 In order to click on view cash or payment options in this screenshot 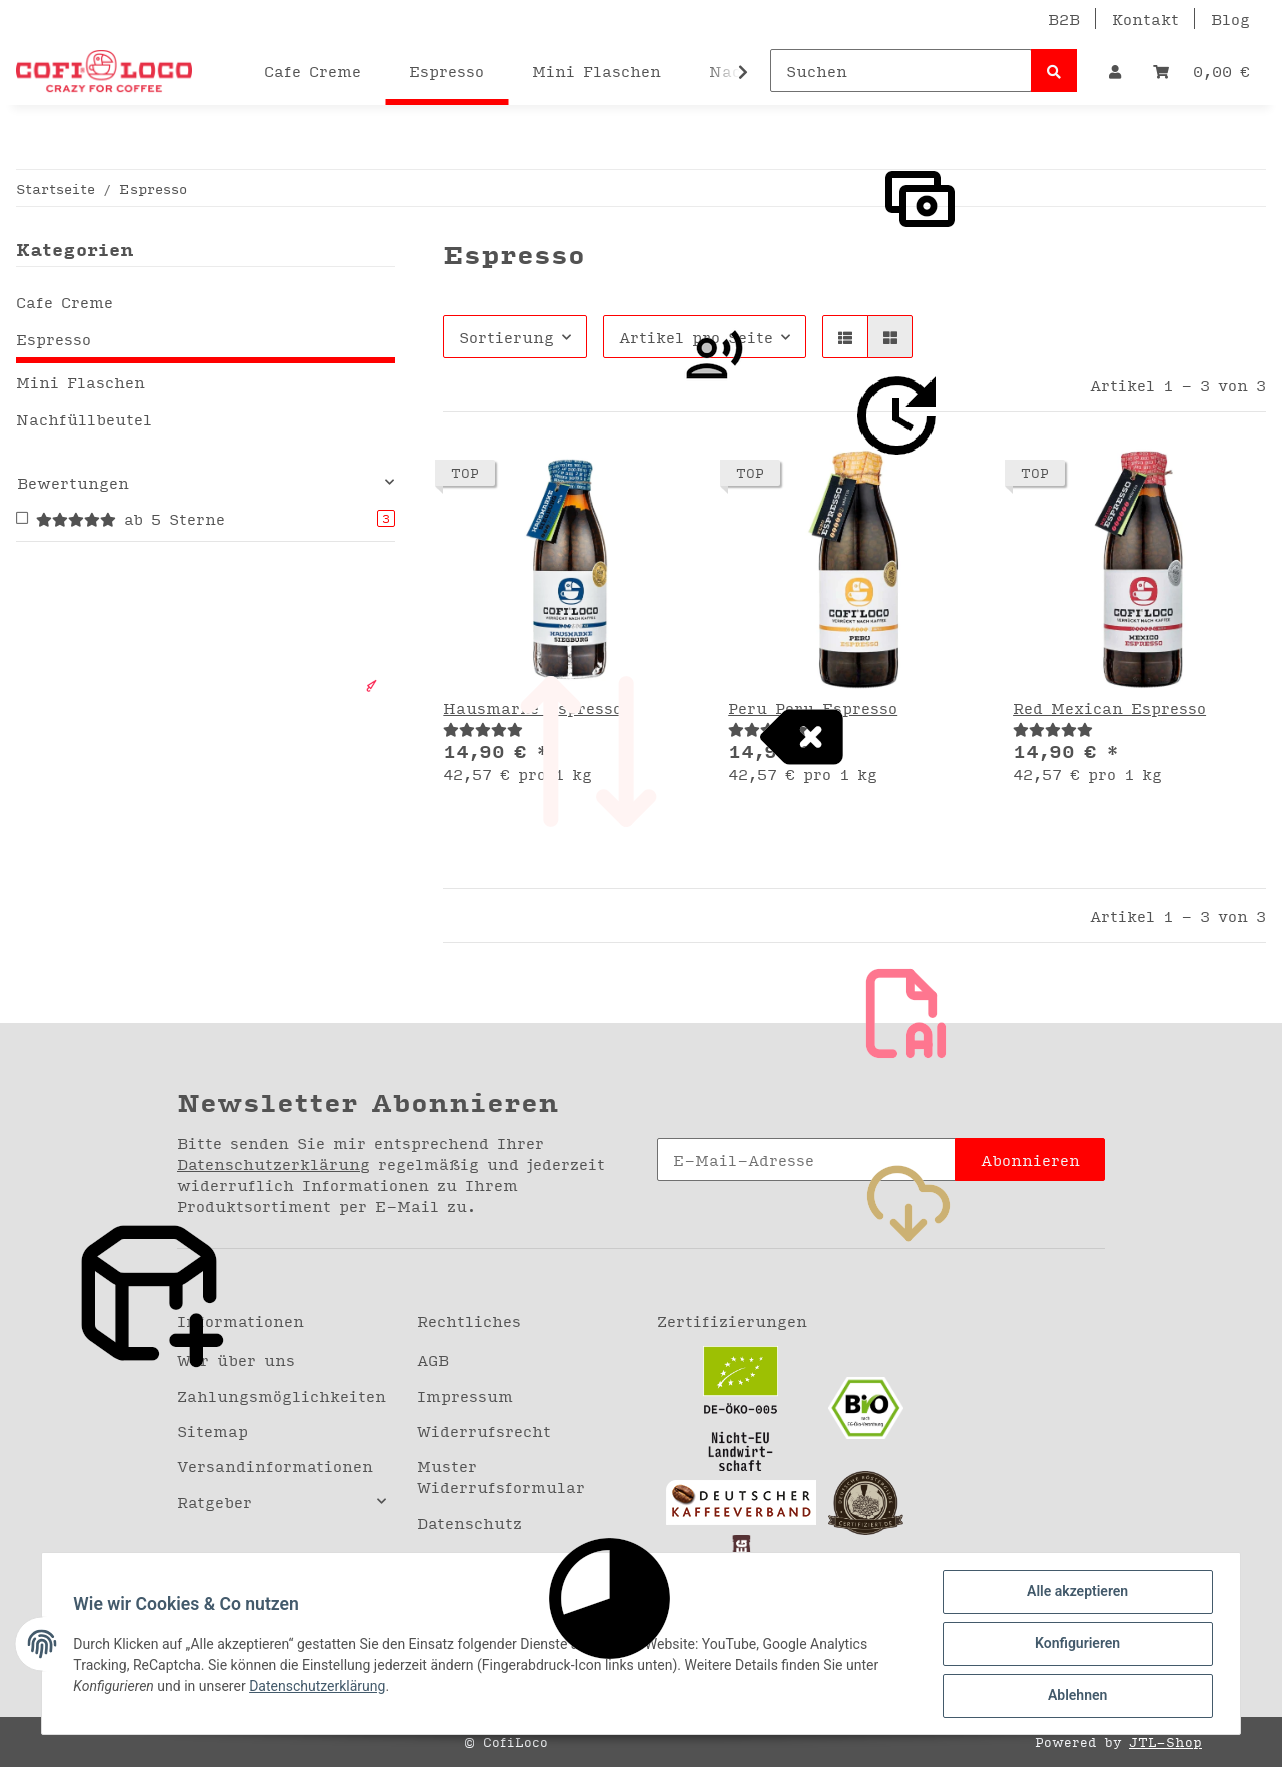, I will do `click(920, 199)`.